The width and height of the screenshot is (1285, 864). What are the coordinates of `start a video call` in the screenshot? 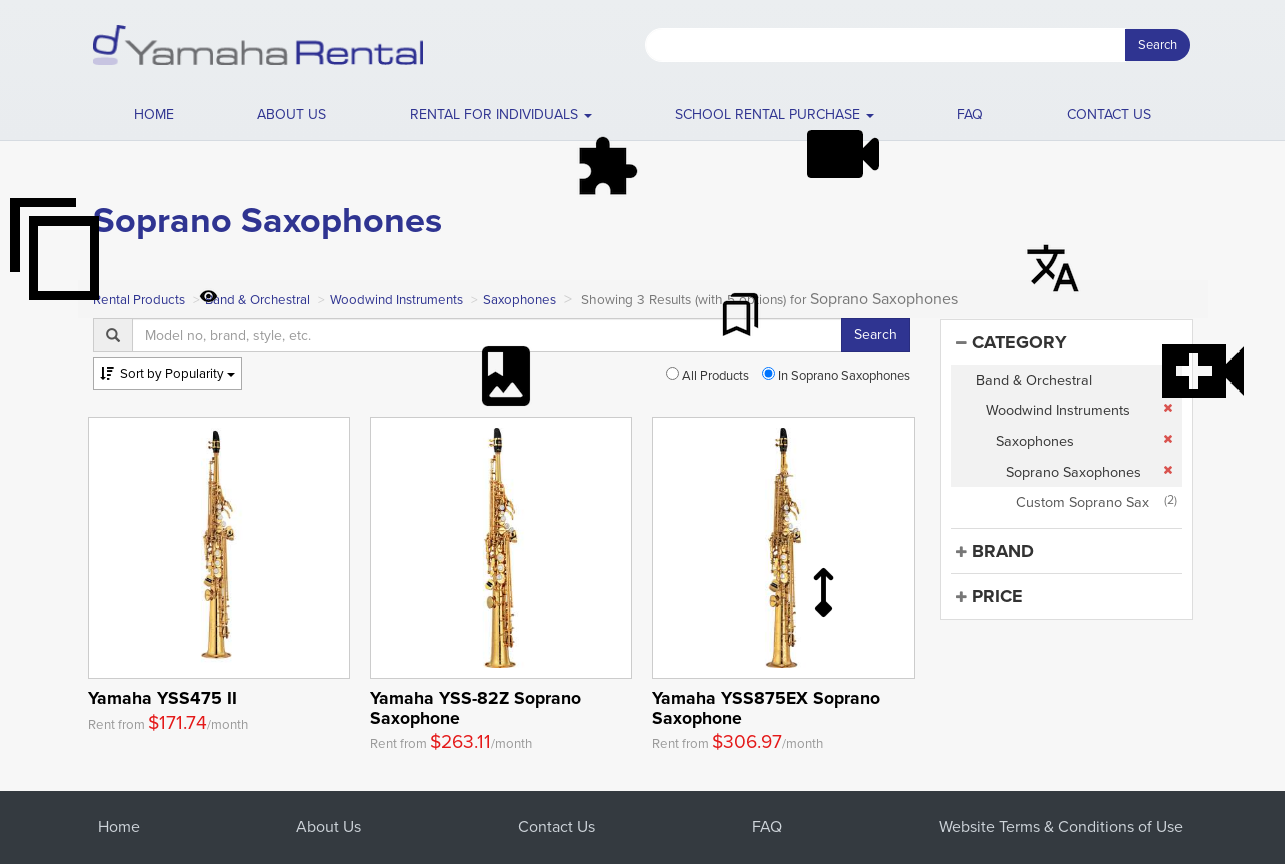 It's located at (843, 154).